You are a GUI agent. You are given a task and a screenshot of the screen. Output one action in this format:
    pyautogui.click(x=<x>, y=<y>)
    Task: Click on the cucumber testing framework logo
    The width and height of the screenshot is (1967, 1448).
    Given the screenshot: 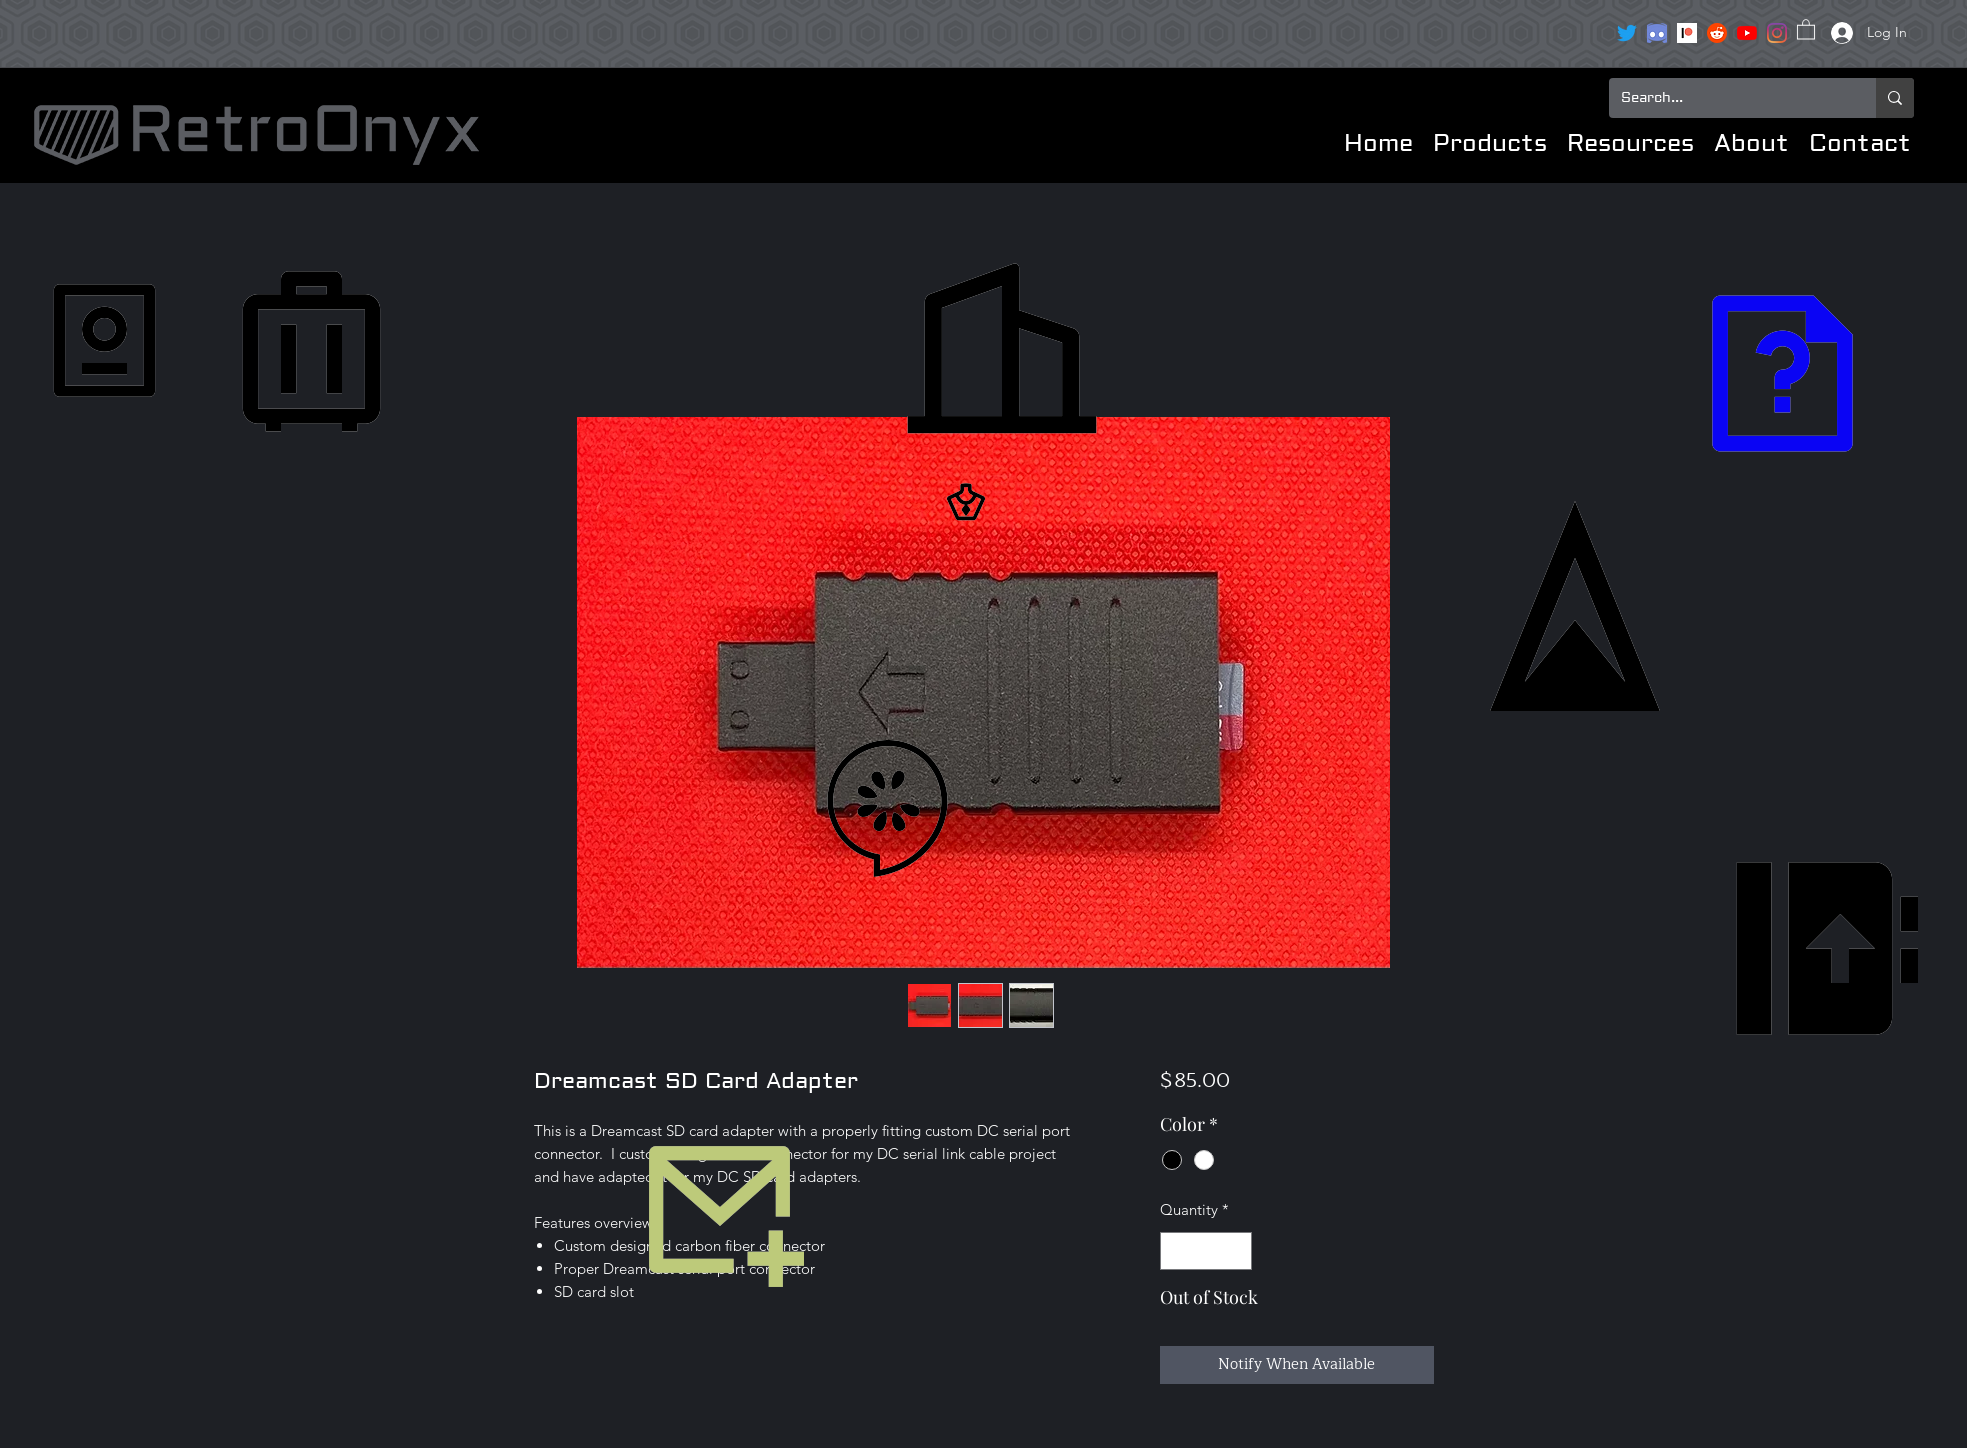 What is the action you would take?
    pyautogui.click(x=887, y=808)
    